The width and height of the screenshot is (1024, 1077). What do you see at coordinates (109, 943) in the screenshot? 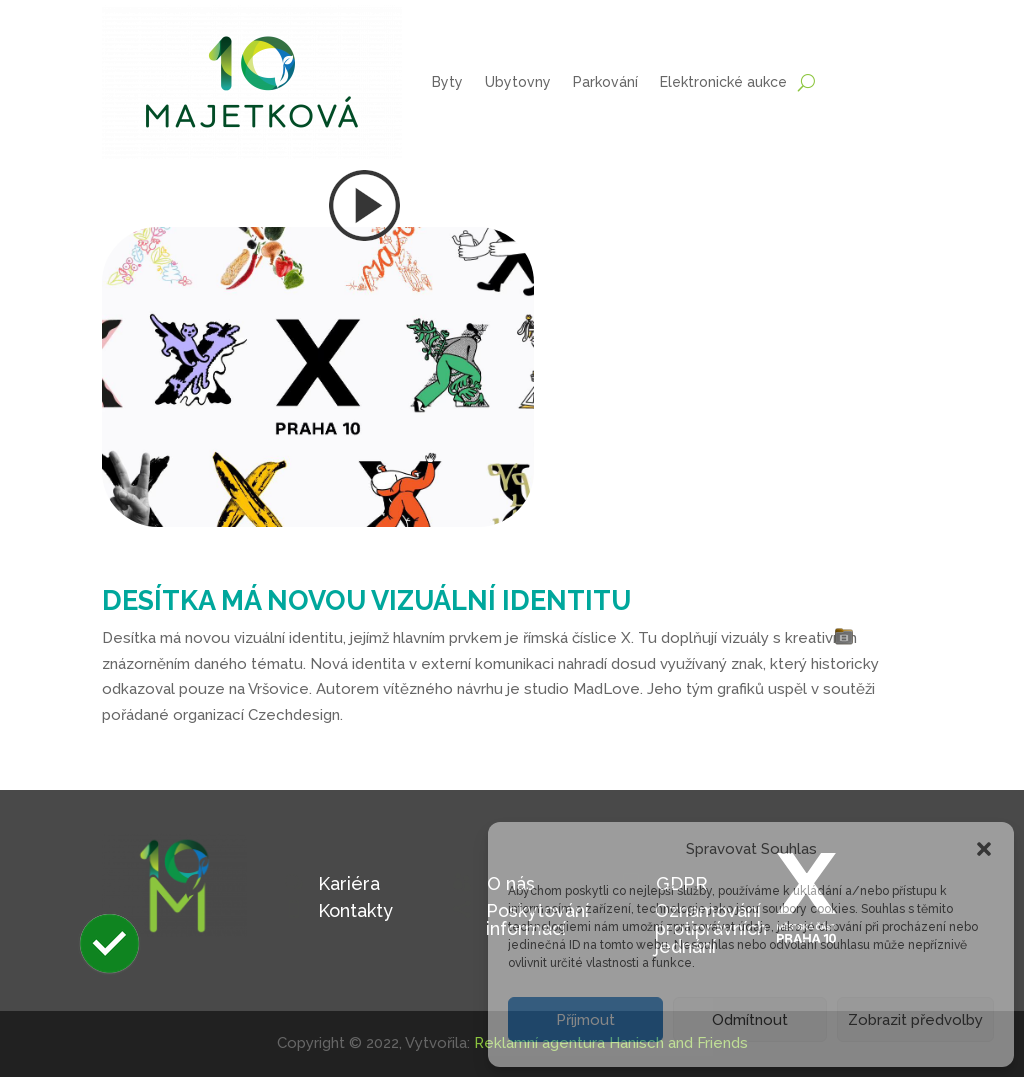
I see `mark item as complete or approved` at bounding box center [109, 943].